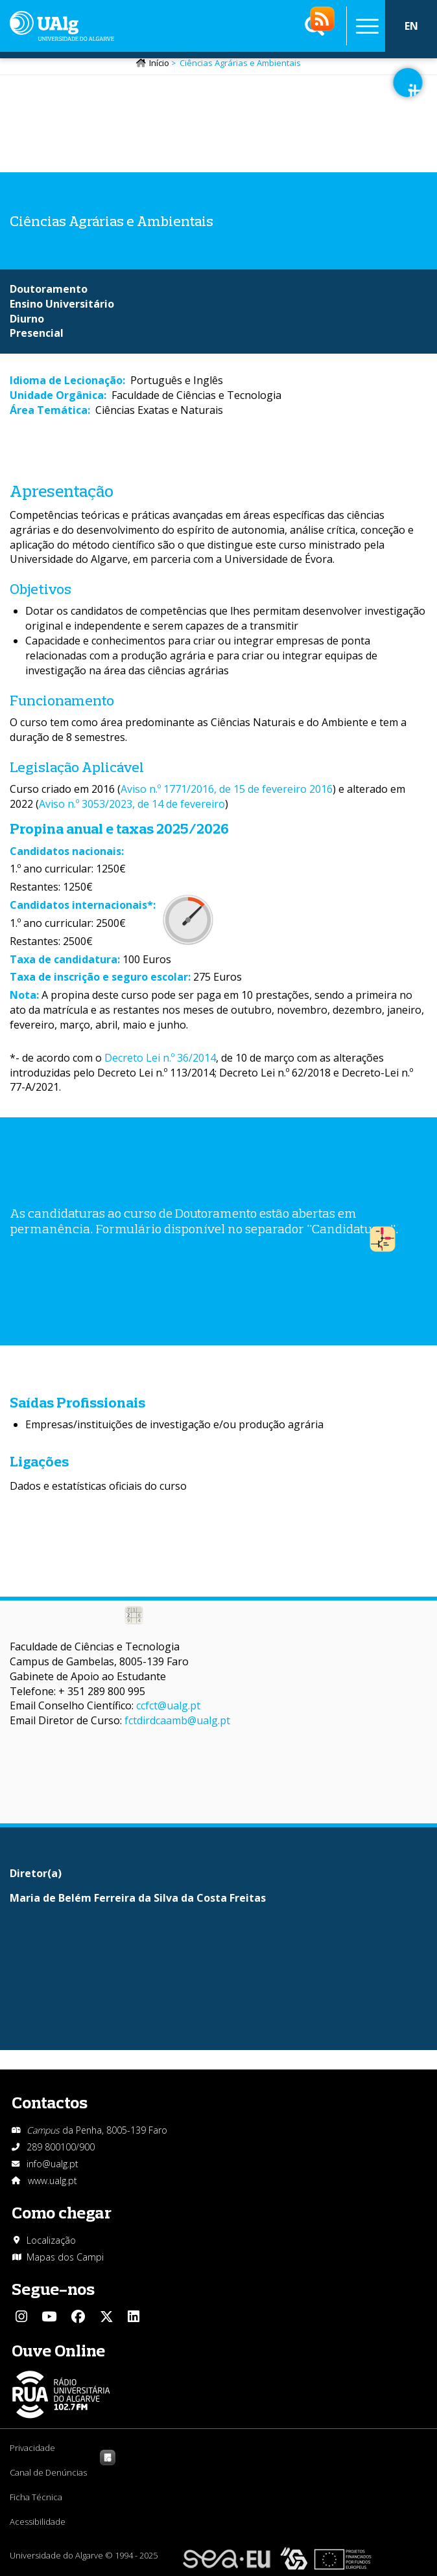 Image resolution: width=437 pixels, height=2576 pixels. I want to click on open sysprof system profiler application, so click(188, 920).